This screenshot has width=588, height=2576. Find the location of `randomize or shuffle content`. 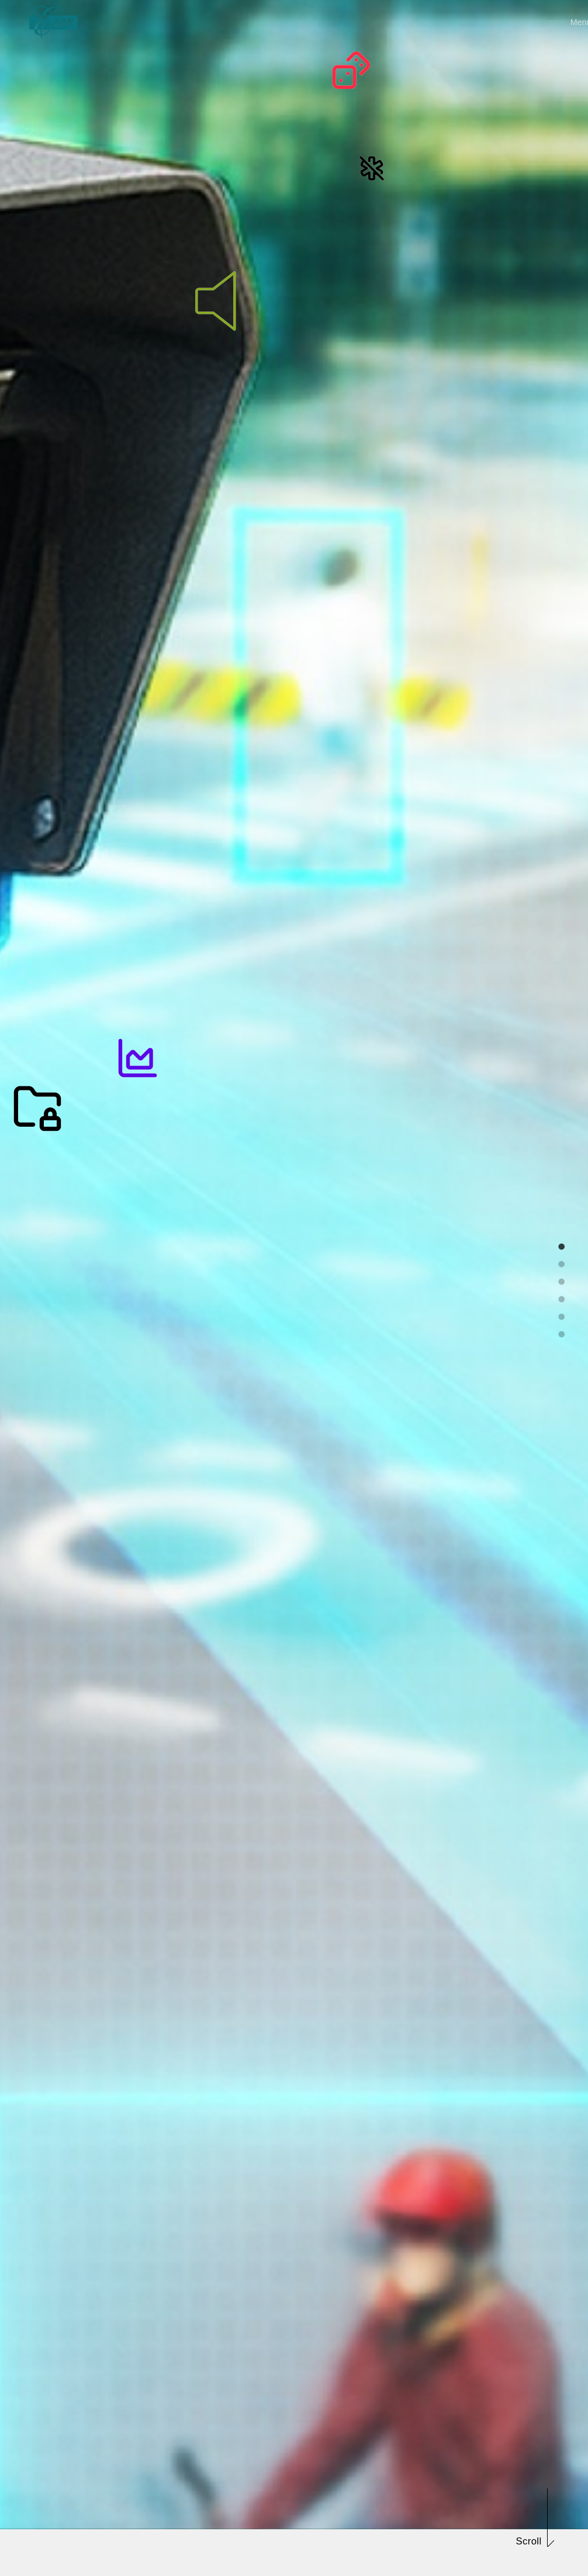

randomize or shuffle content is located at coordinates (351, 70).